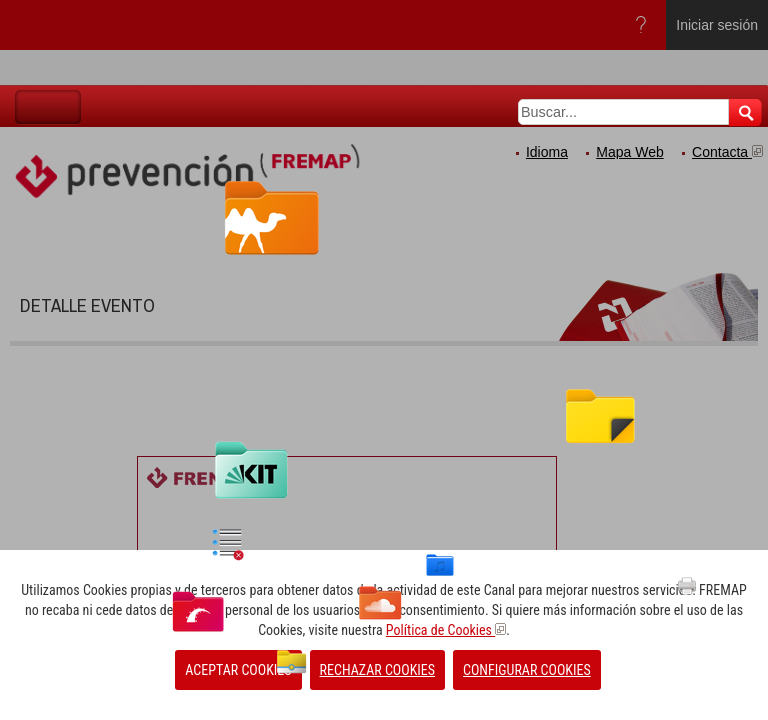 The height and width of the screenshot is (720, 768). I want to click on print the current document, so click(687, 586).